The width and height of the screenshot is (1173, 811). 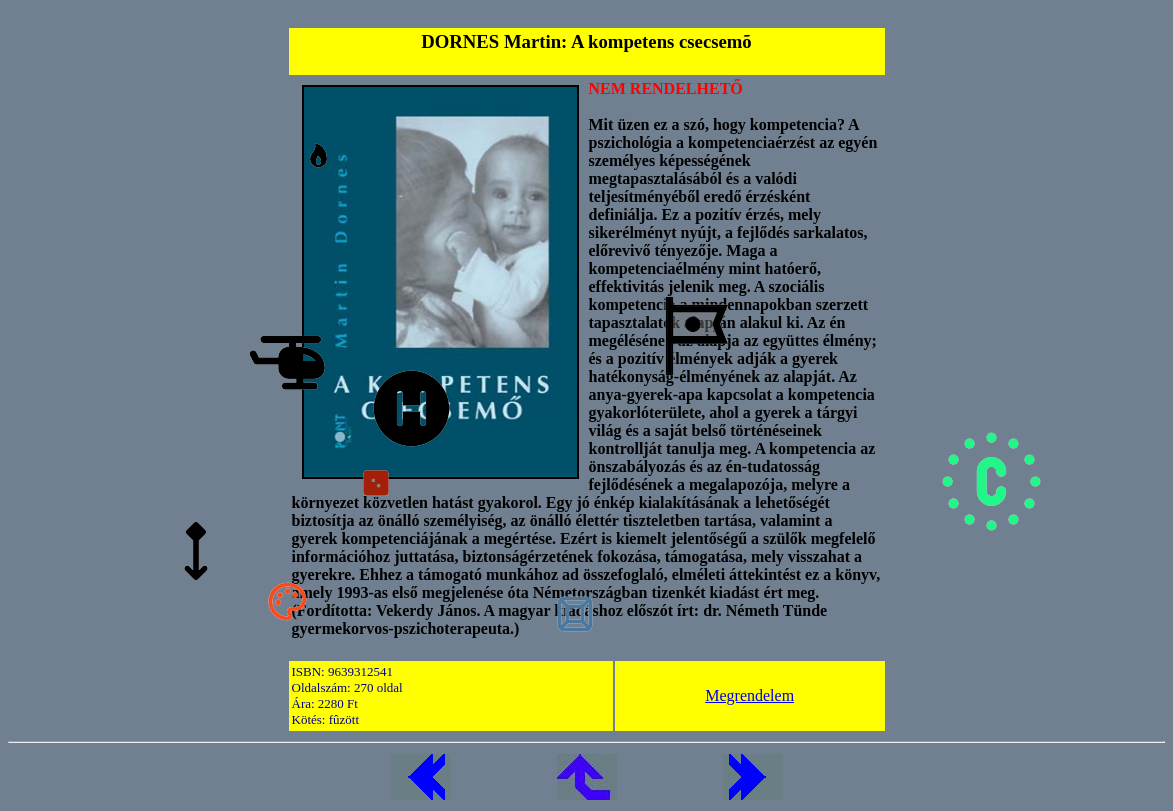 What do you see at coordinates (287, 601) in the screenshot?
I see `customize theme or color settings` at bounding box center [287, 601].